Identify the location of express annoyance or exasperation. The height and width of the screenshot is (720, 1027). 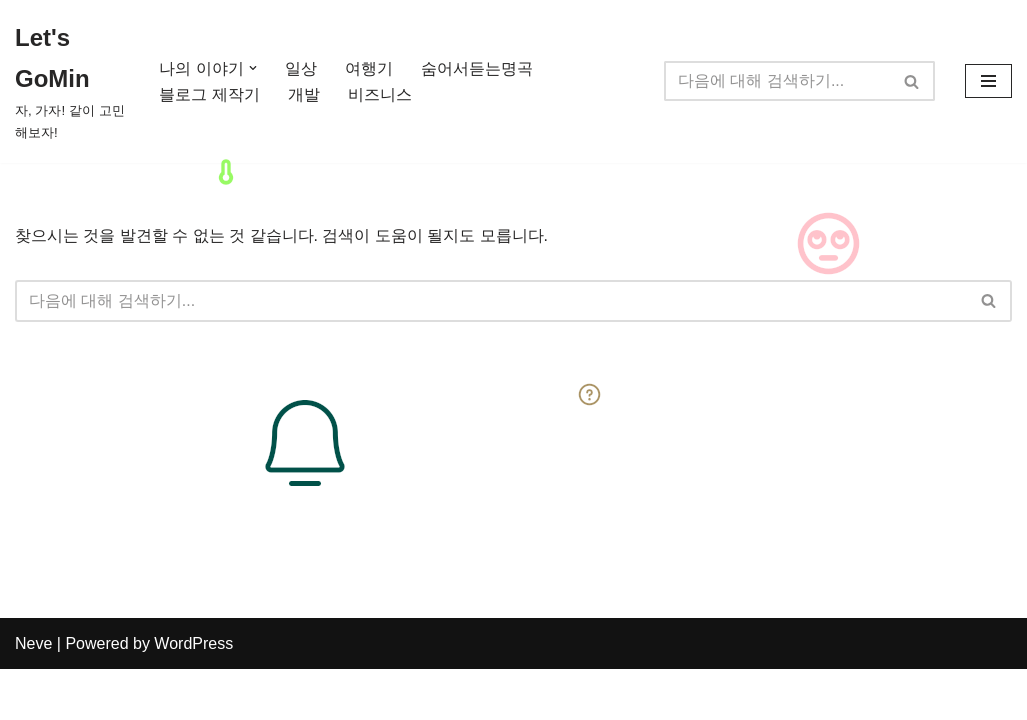
(828, 243).